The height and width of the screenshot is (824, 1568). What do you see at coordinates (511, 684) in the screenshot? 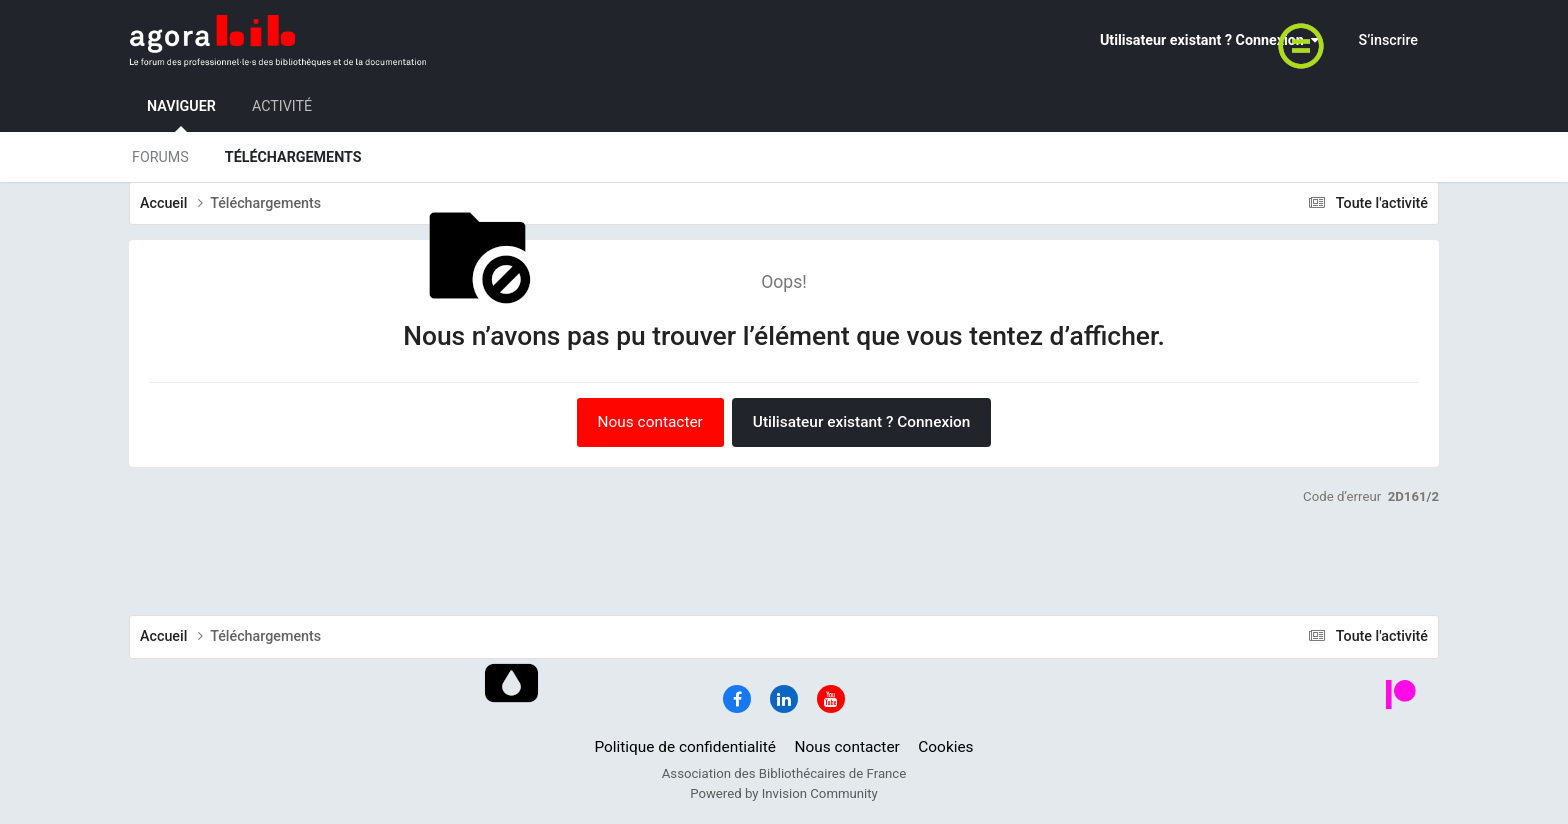
I see `lumon industries logo from the TV series severance` at bounding box center [511, 684].